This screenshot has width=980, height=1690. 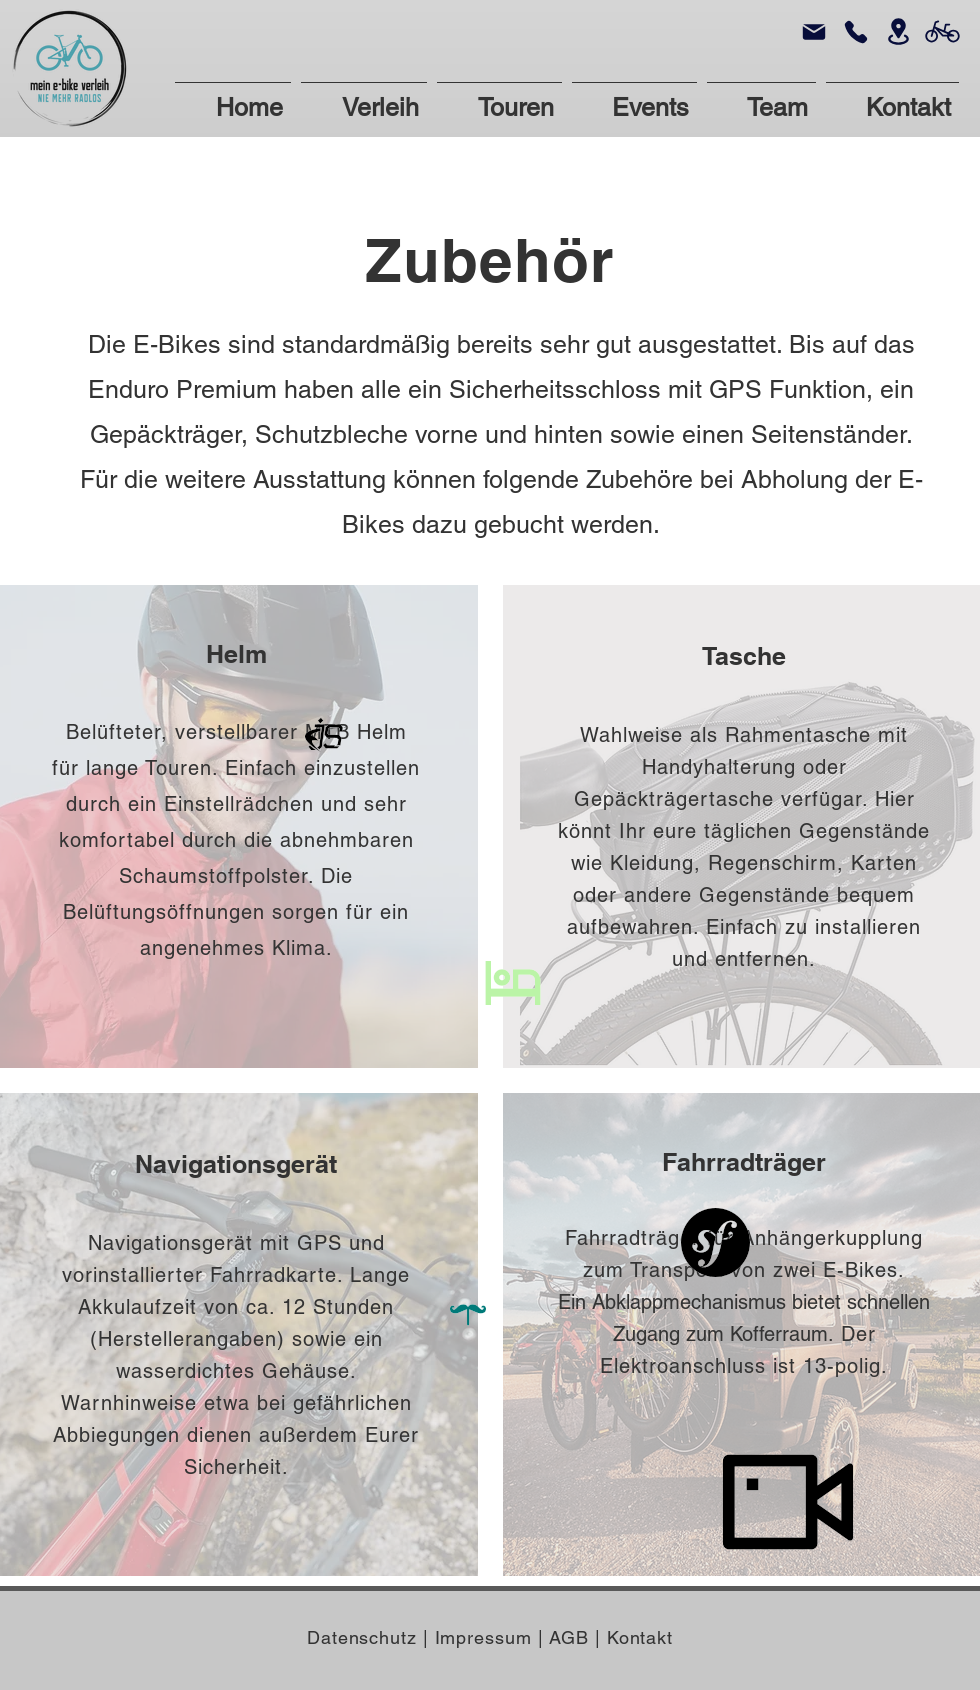 What do you see at coordinates (468, 1315) in the screenshot?
I see `handlebars.js templating library logo` at bounding box center [468, 1315].